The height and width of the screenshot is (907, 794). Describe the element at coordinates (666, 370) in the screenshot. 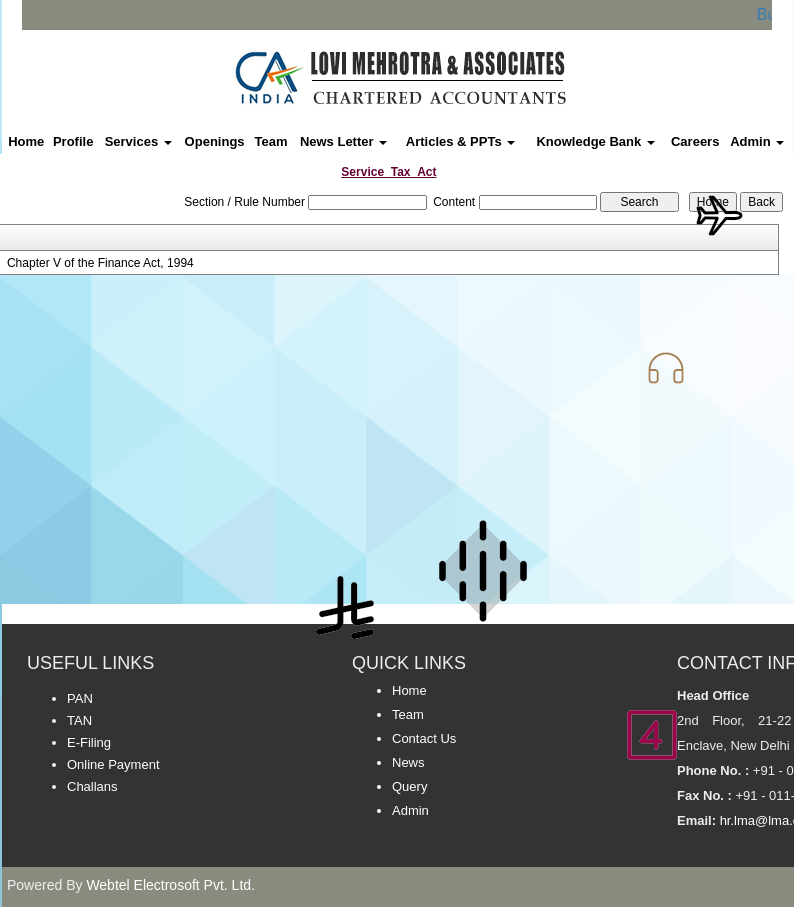

I see `listen to audio or music` at that location.